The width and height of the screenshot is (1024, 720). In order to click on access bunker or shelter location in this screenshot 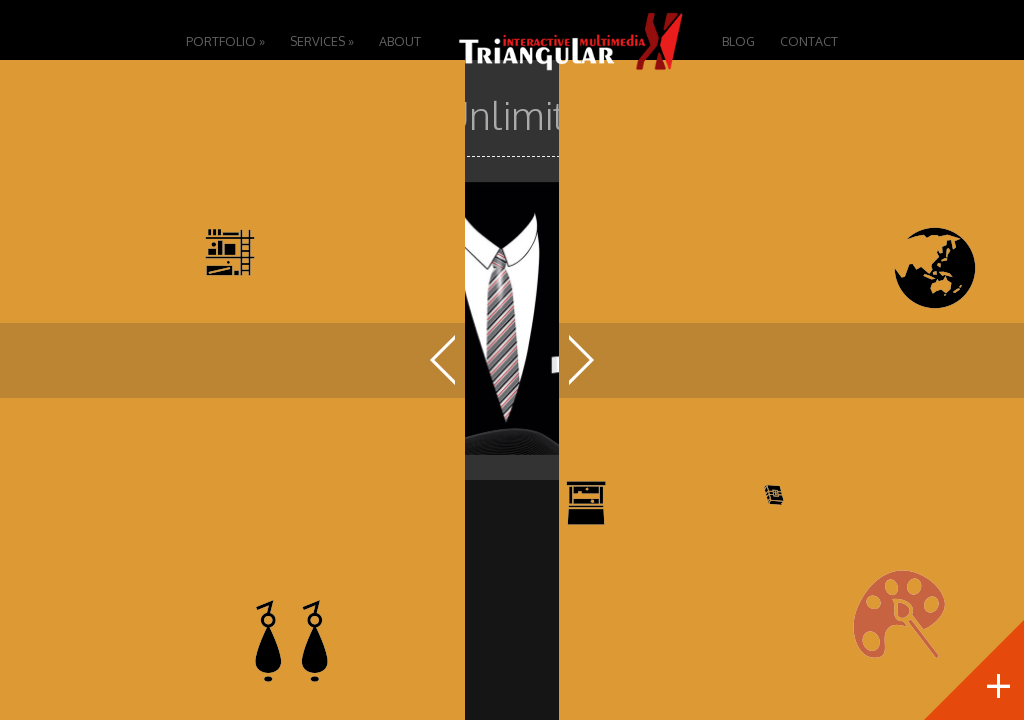, I will do `click(586, 503)`.